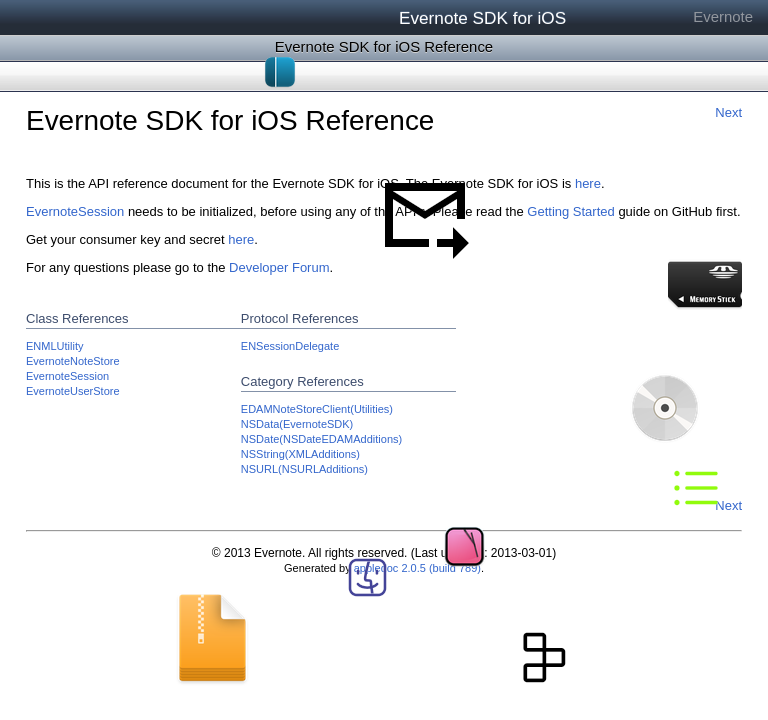  What do you see at coordinates (540, 657) in the screenshot?
I see `open replit coding environment` at bounding box center [540, 657].